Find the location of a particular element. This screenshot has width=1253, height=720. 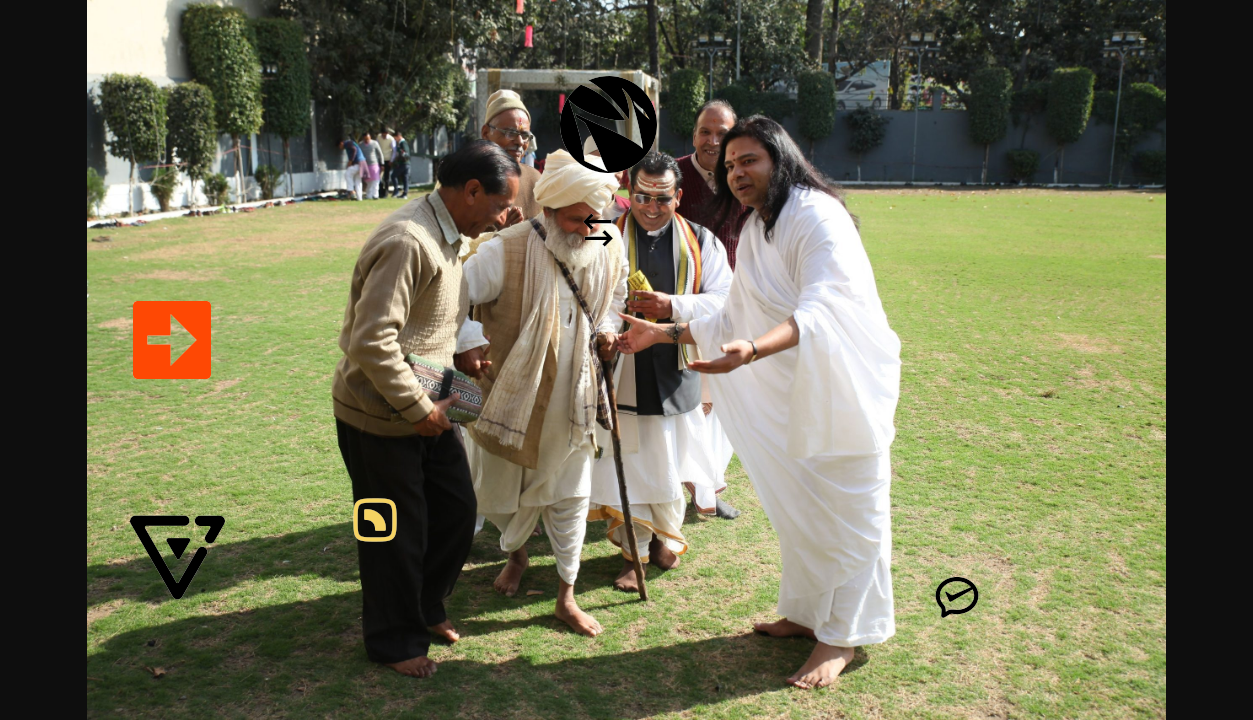

spacemacs text editor logo is located at coordinates (608, 124).